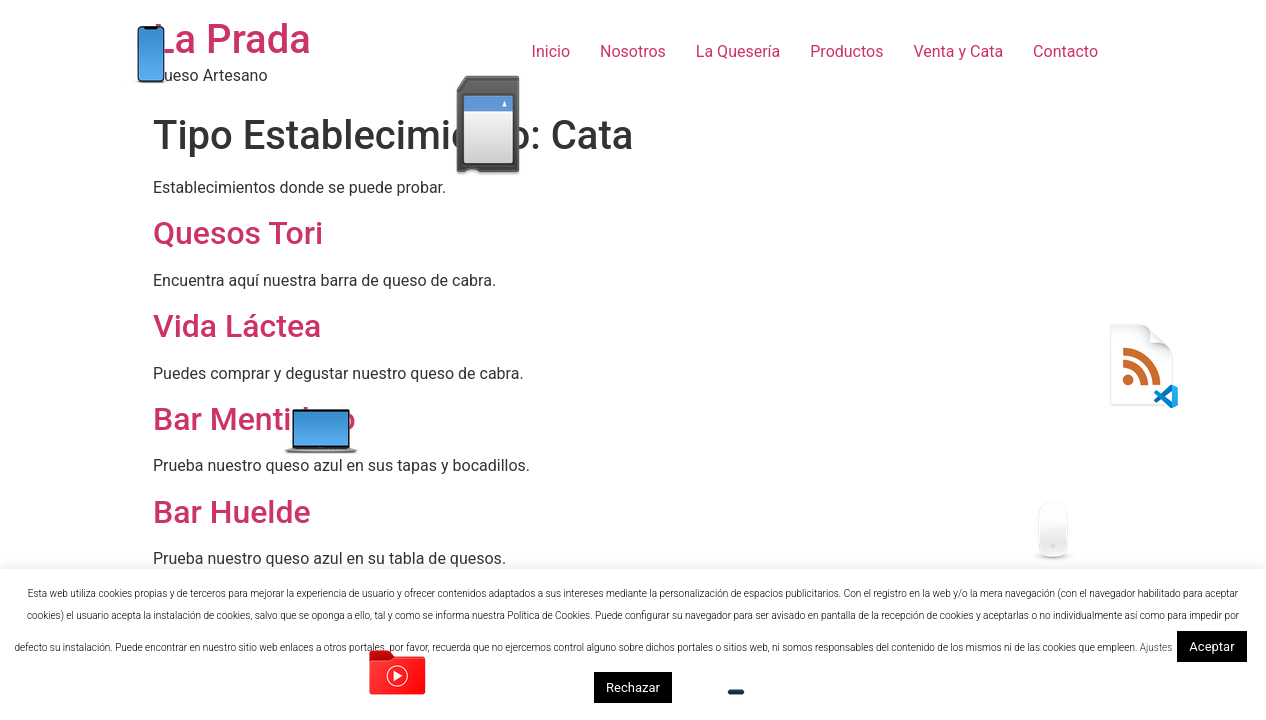  I want to click on macbook pro 15-inch device icon, so click(321, 428).